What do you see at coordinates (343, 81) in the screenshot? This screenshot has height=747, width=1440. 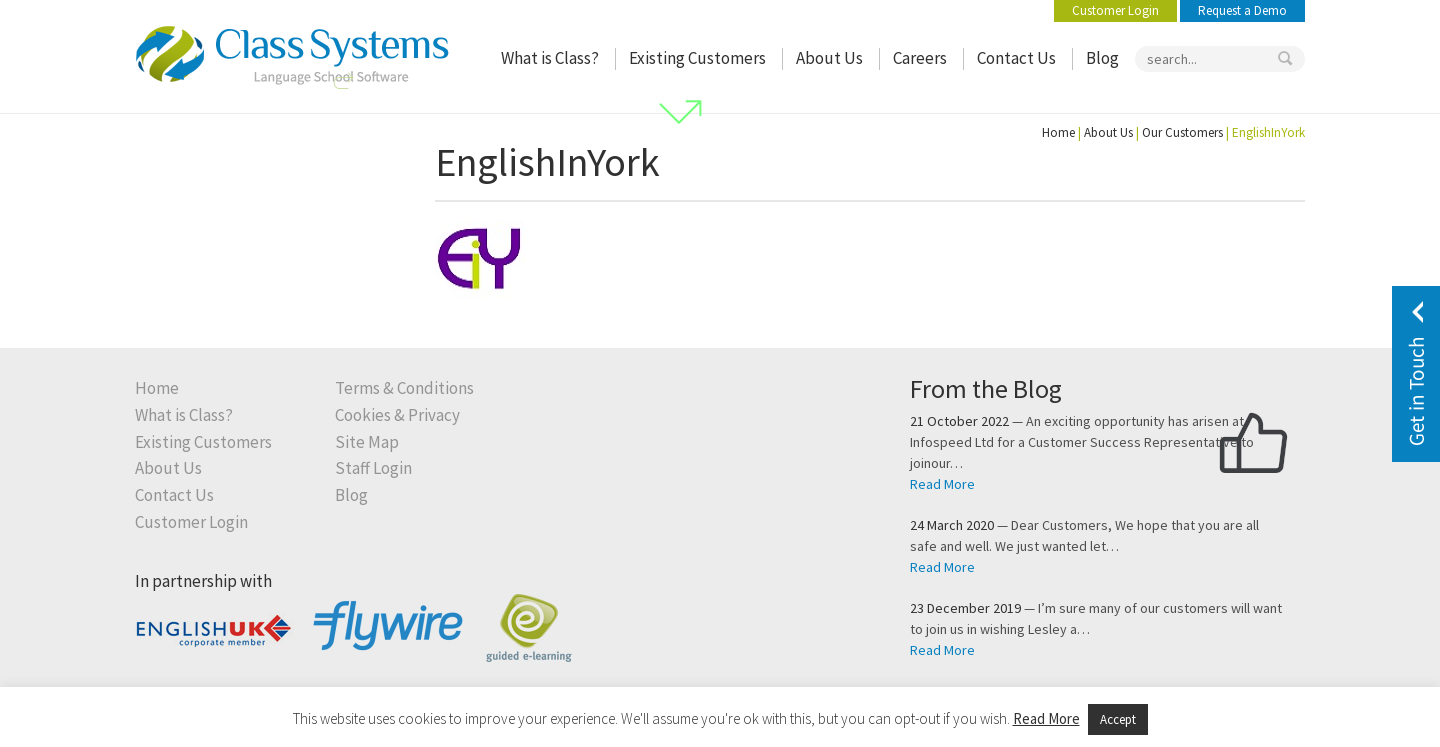 I see `redo or repeat last action` at bounding box center [343, 81].